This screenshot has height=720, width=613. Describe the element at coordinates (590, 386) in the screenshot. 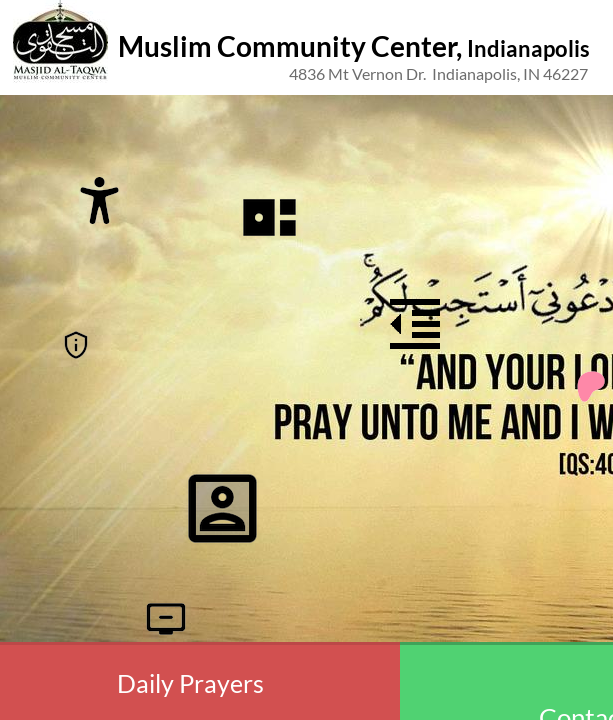

I see `link to patreon creator page` at that location.